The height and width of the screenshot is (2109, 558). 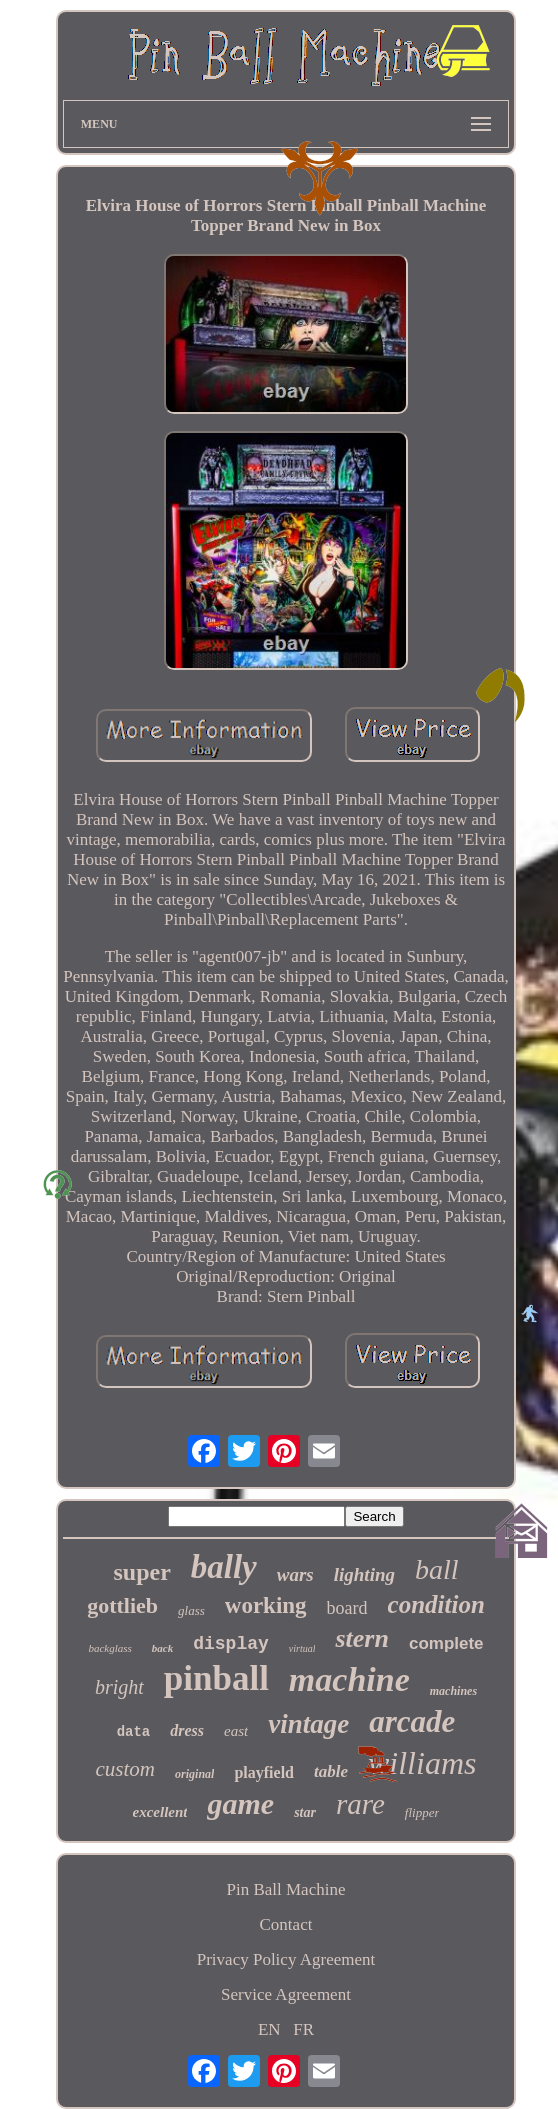 I want to click on decorative fleur-de-lis or heraldic emblem, so click(x=319, y=177).